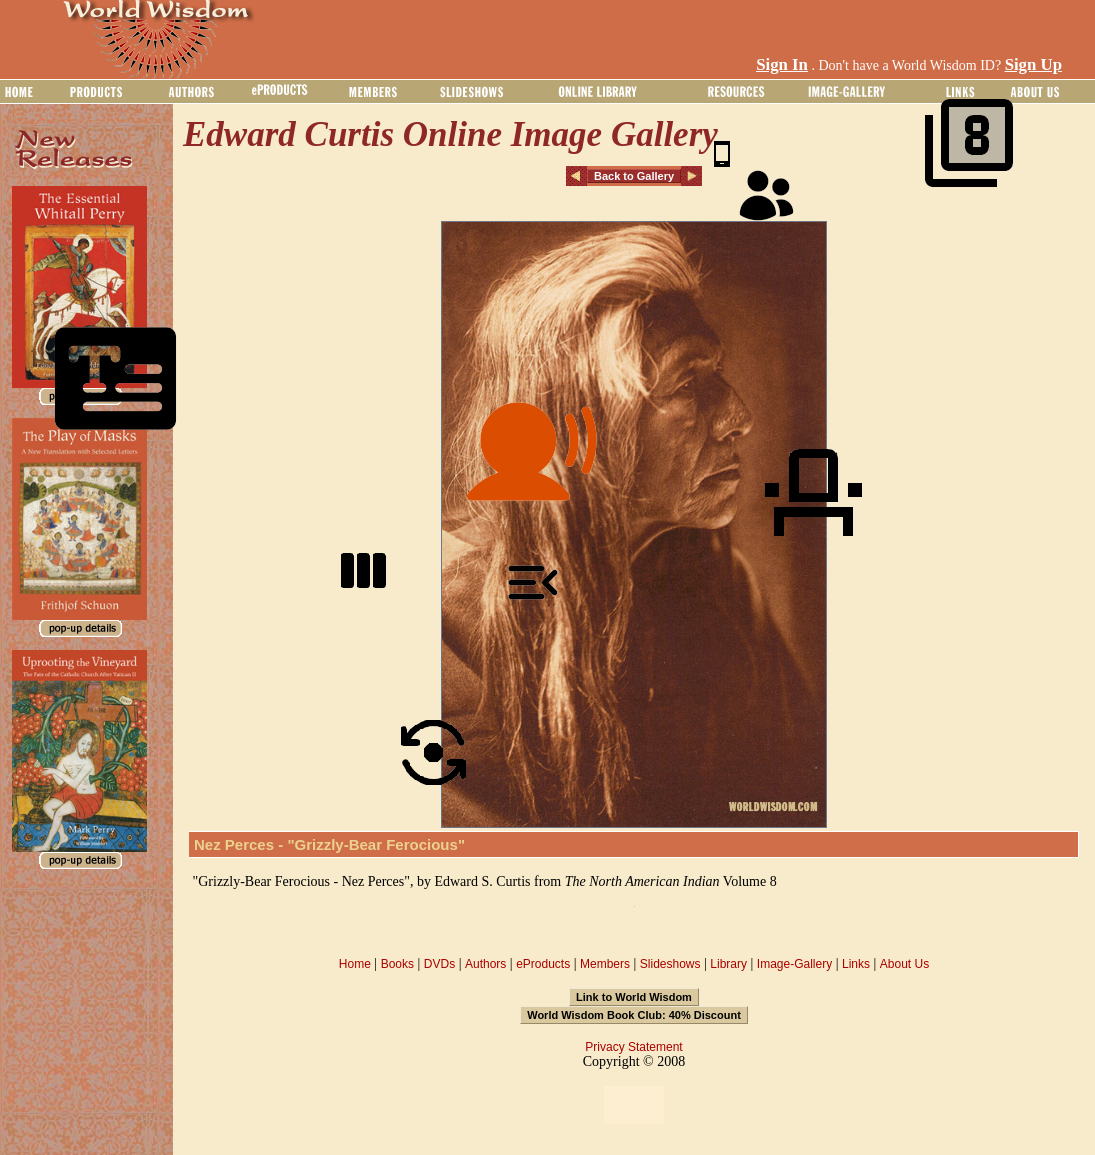 The height and width of the screenshot is (1155, 1095). I want to click on switch between front and rear camera, so click(433, 752).